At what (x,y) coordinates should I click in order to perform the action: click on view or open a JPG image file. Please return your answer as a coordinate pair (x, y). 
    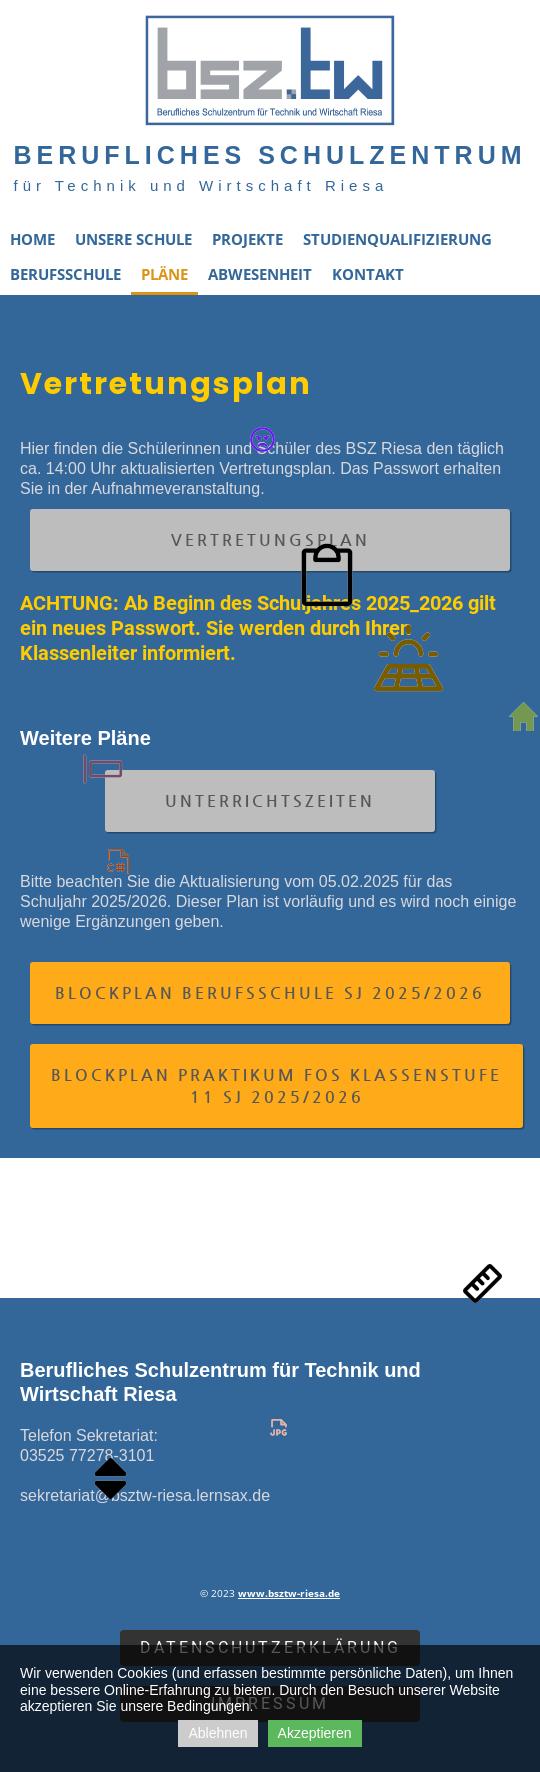
    Looking at the image, I should click on (279, 1428).